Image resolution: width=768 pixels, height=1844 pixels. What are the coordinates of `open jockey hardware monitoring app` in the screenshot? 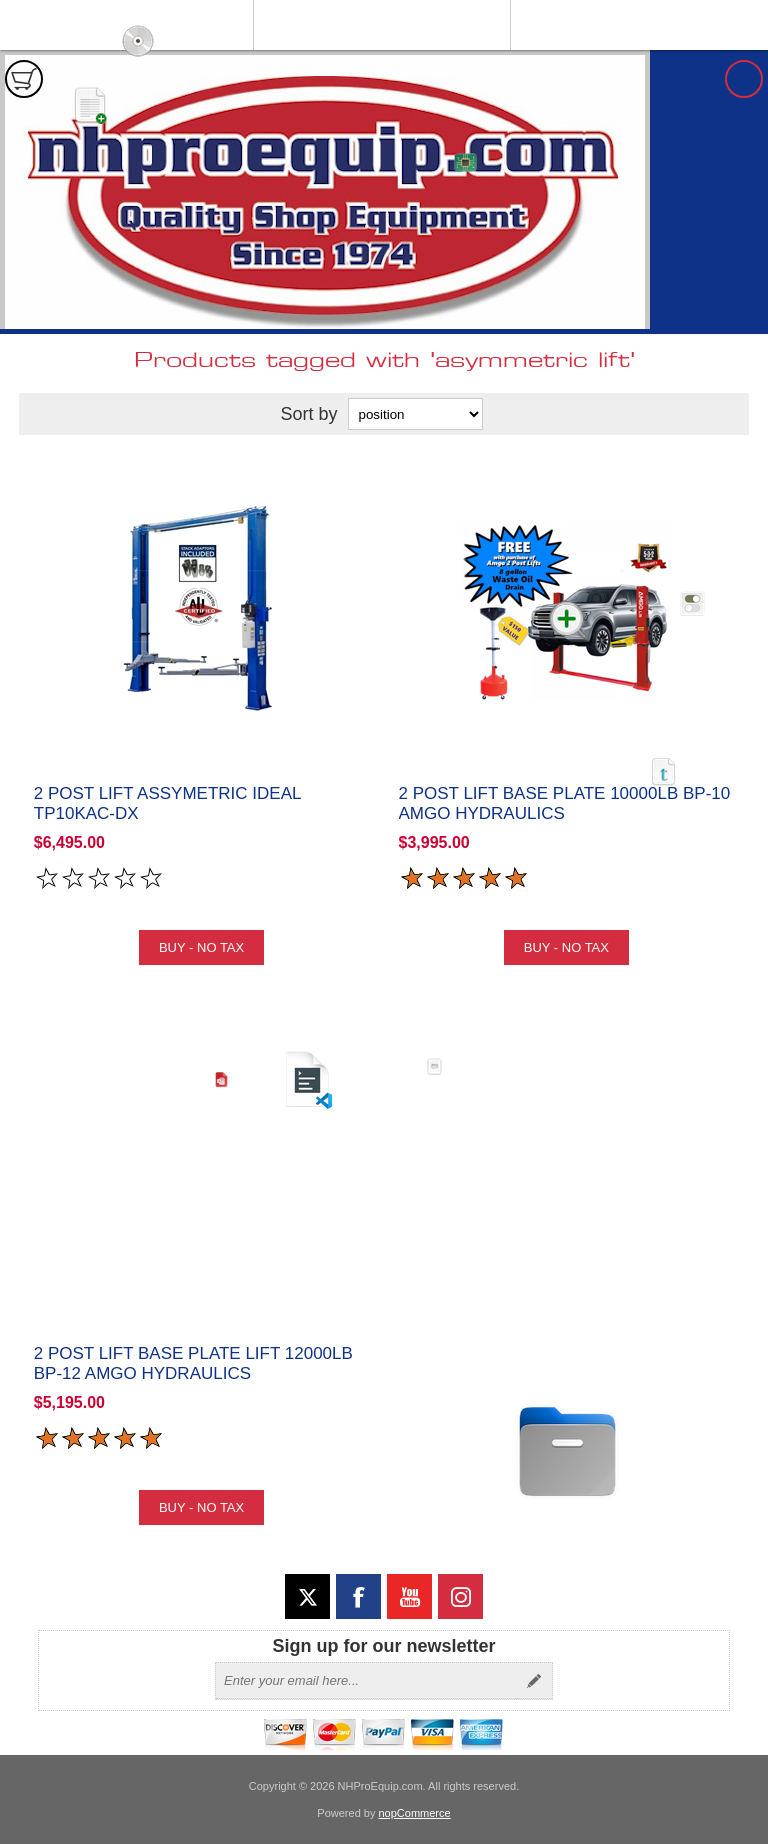 It's located at (465, 162).